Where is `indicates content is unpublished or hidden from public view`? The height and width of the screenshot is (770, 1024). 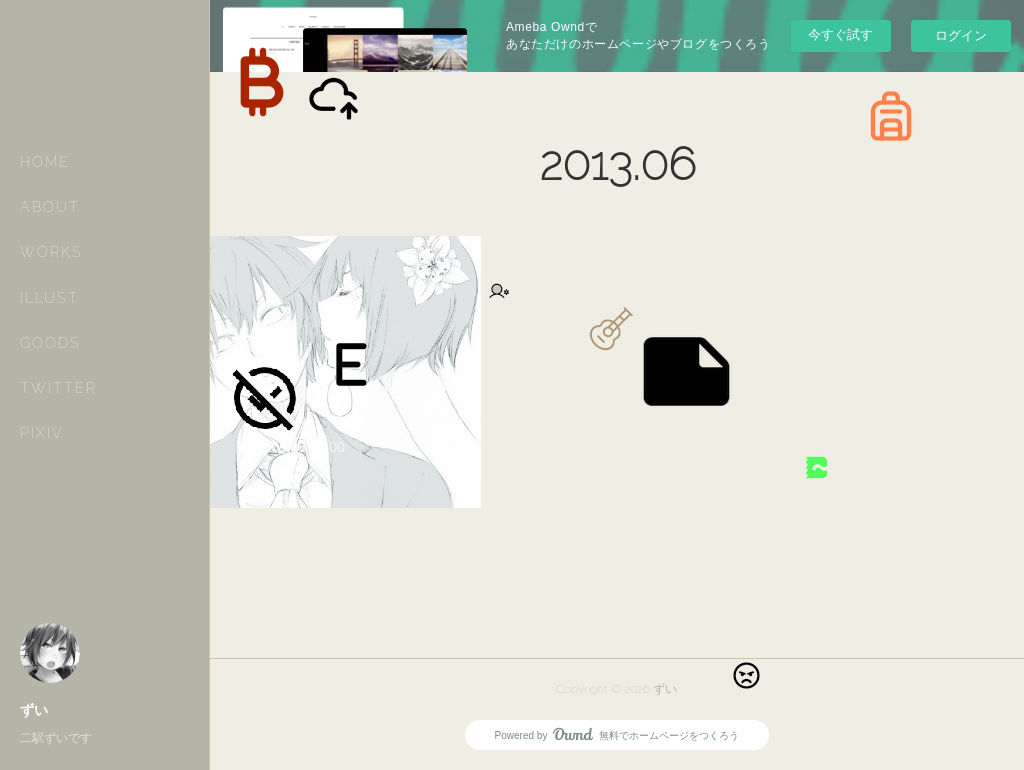 indicates content is unpublished or hidden from public view is located at coordinates (265, 398).